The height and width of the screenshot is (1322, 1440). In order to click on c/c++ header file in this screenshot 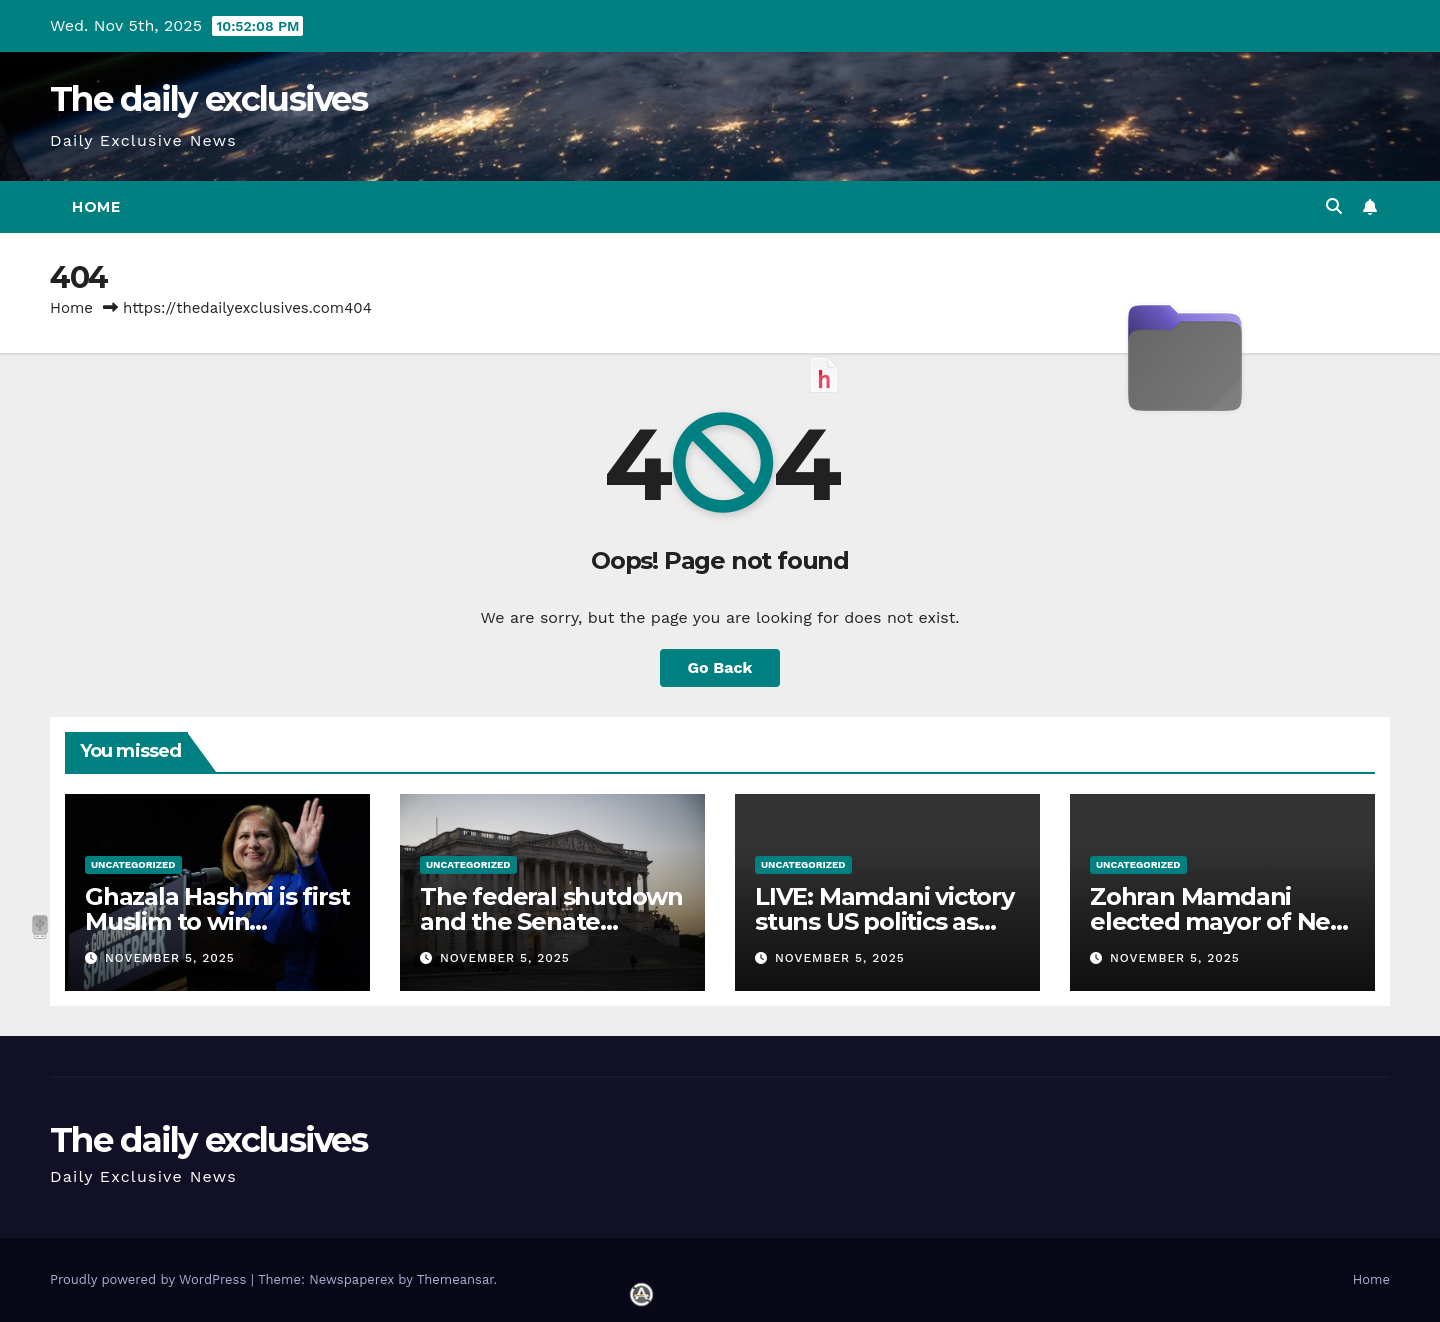, I will do `click(824, 375)`.